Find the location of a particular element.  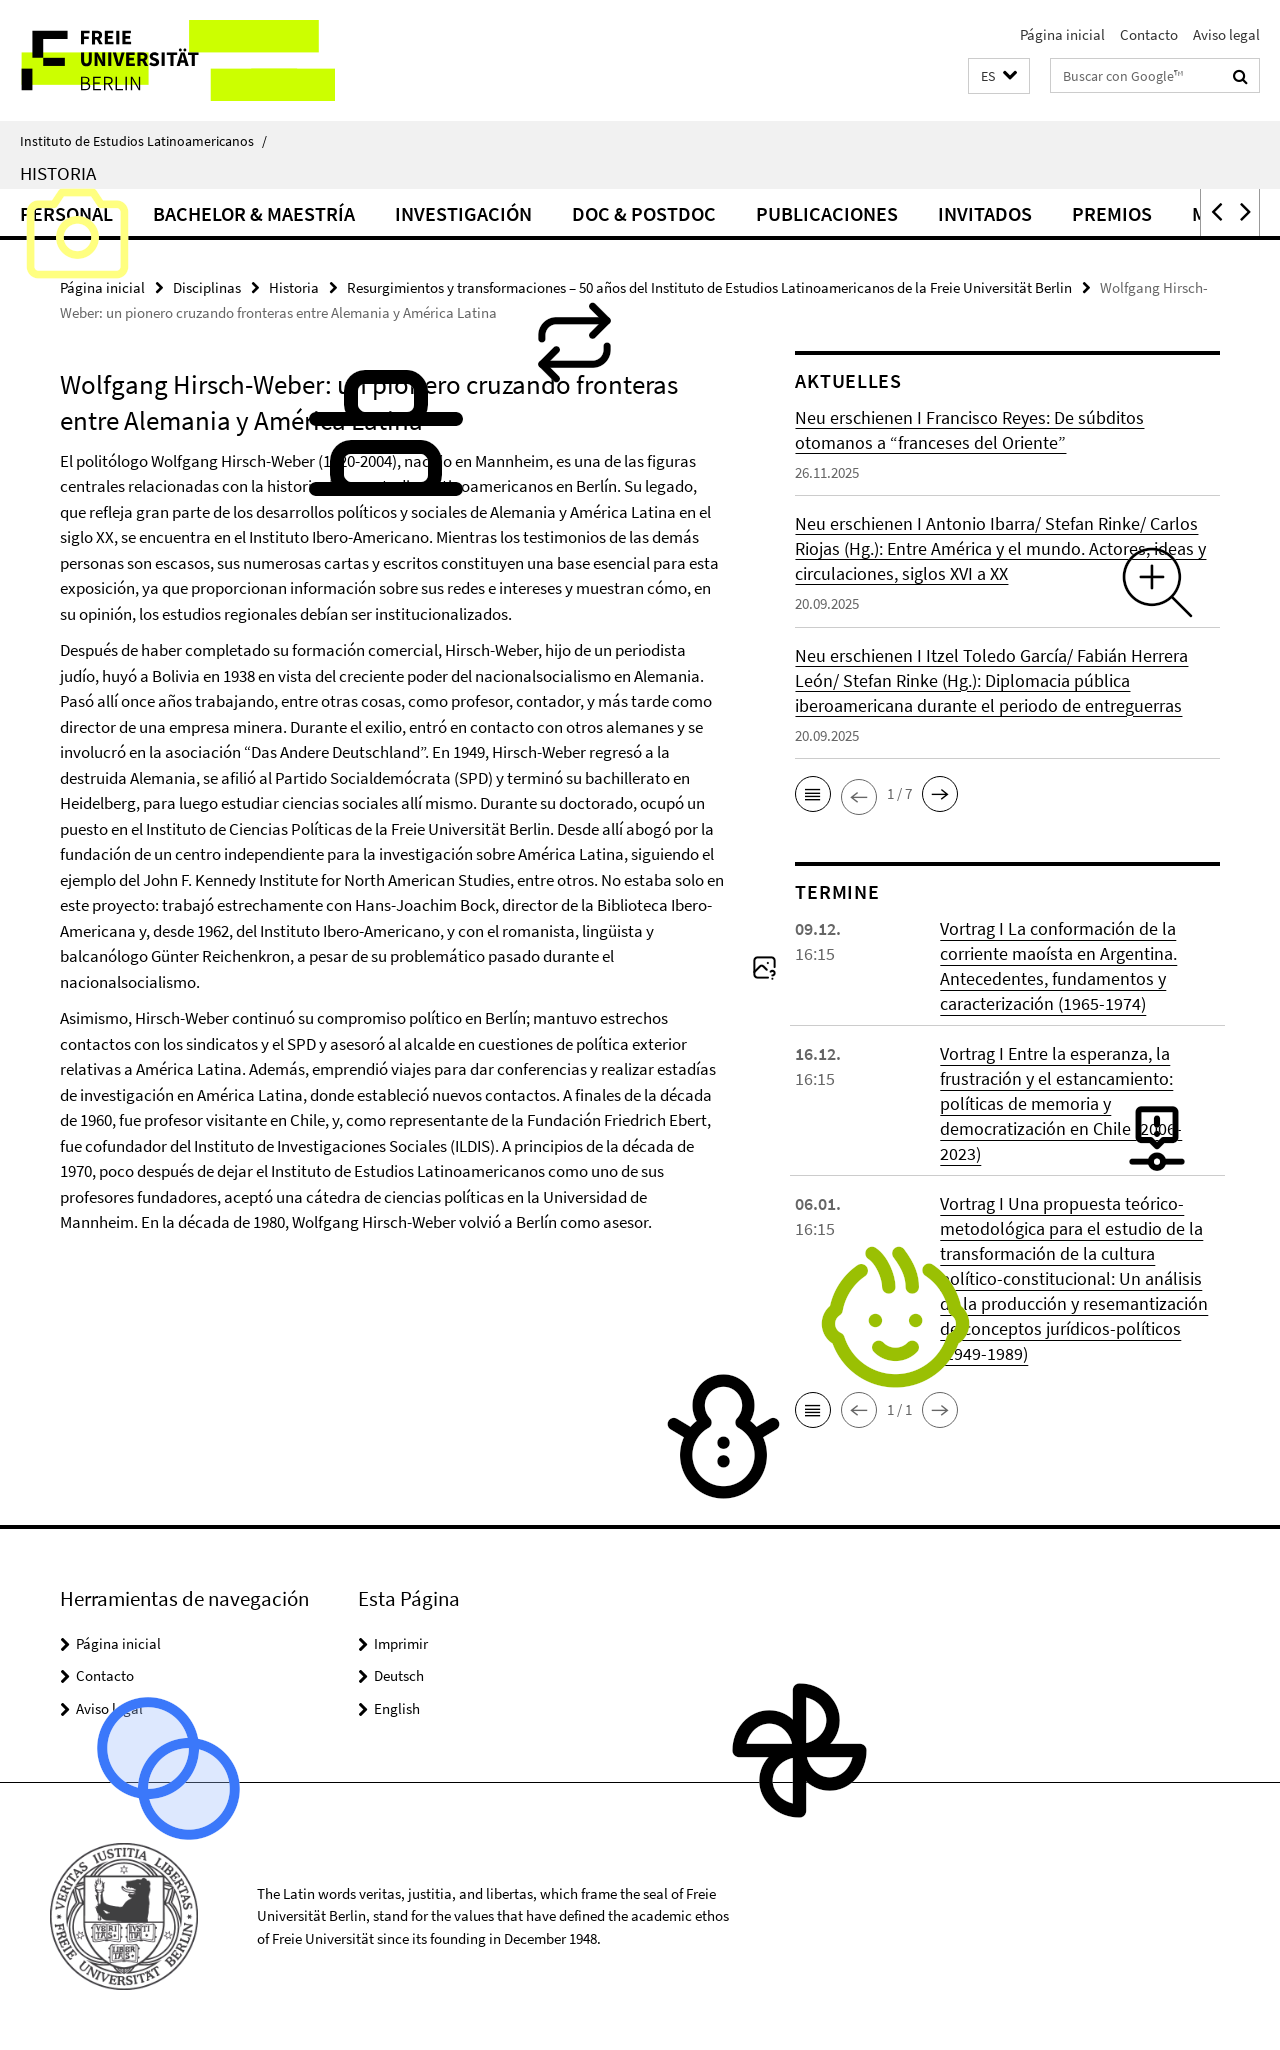

access renewable energy settings is located at coordinates (799, 1750).